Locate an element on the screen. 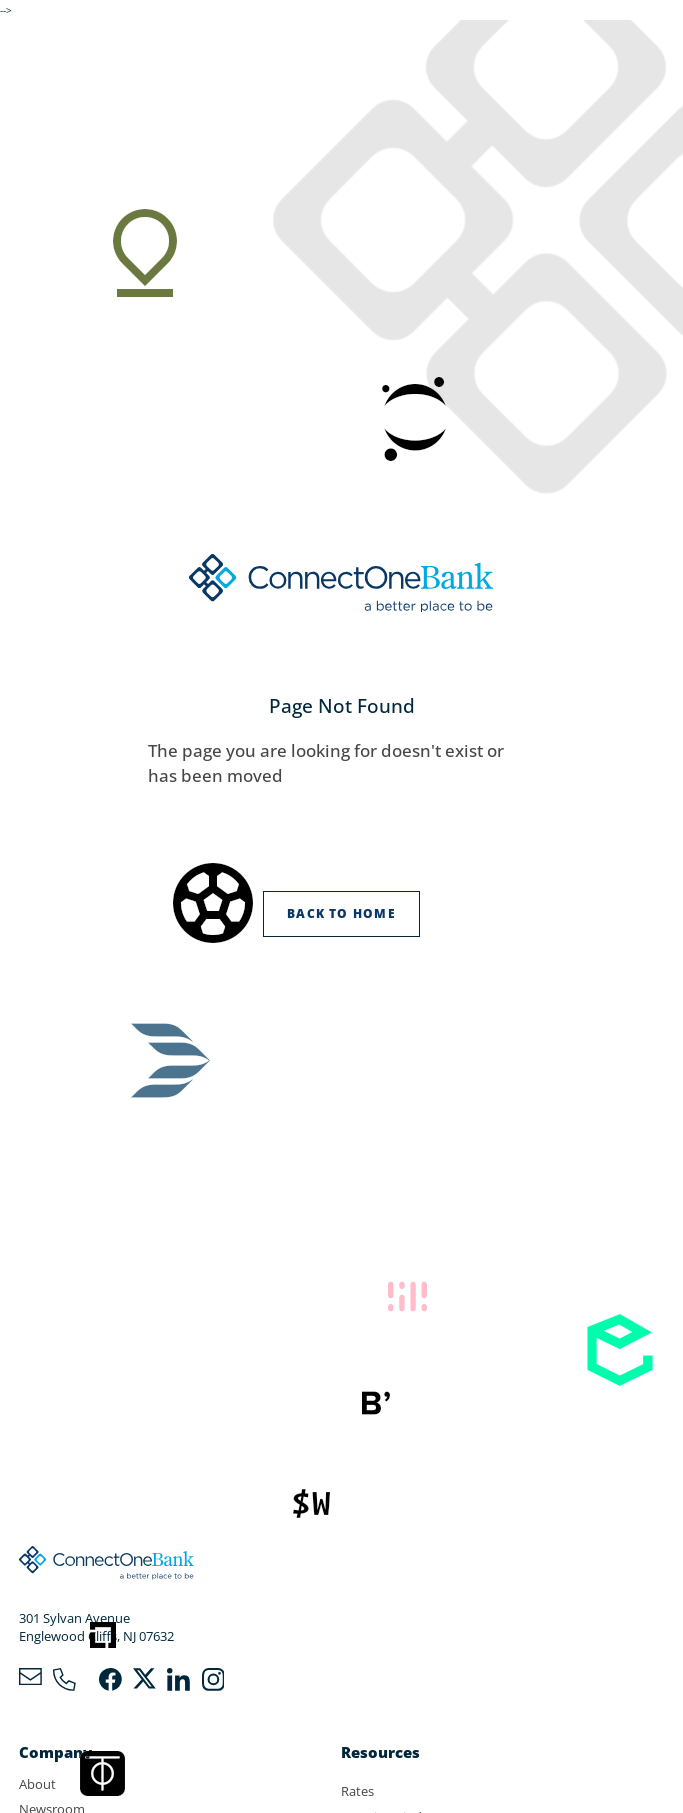 The image size is (683, 1813). open zerotier network settings is located at coordinates (102, 1773).